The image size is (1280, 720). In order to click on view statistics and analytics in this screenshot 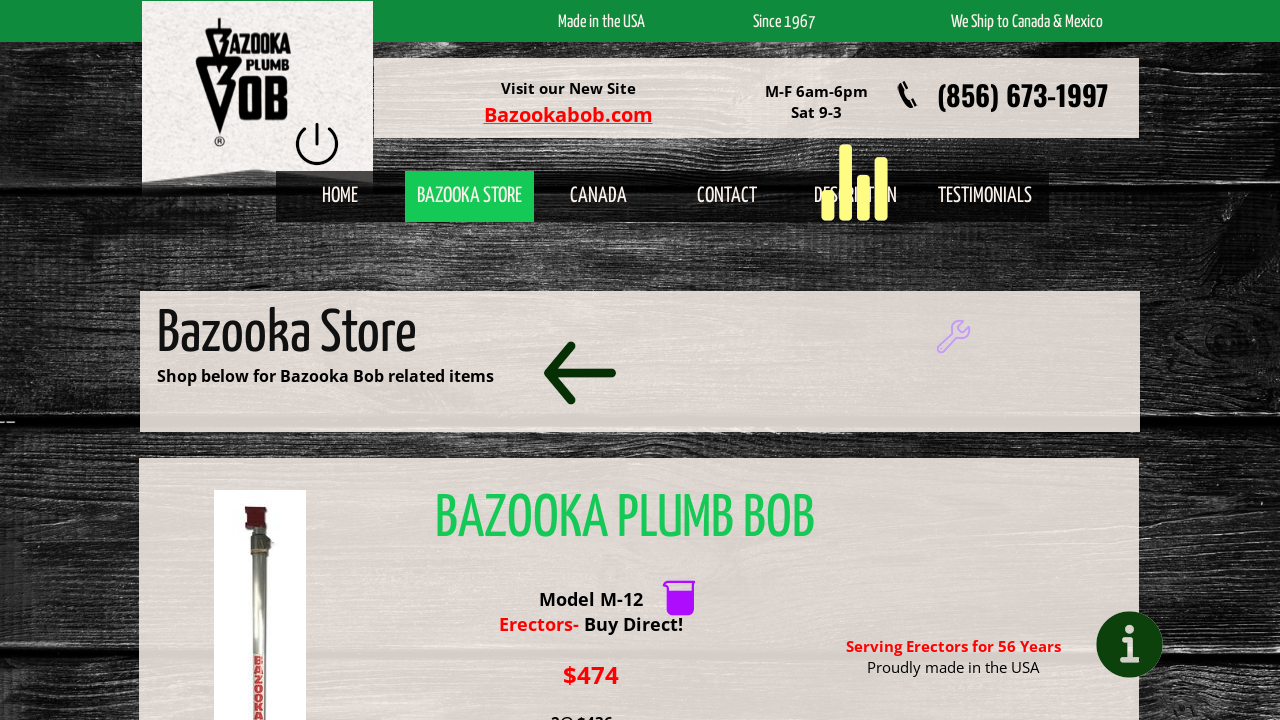, I will do `click(854, 182)`.